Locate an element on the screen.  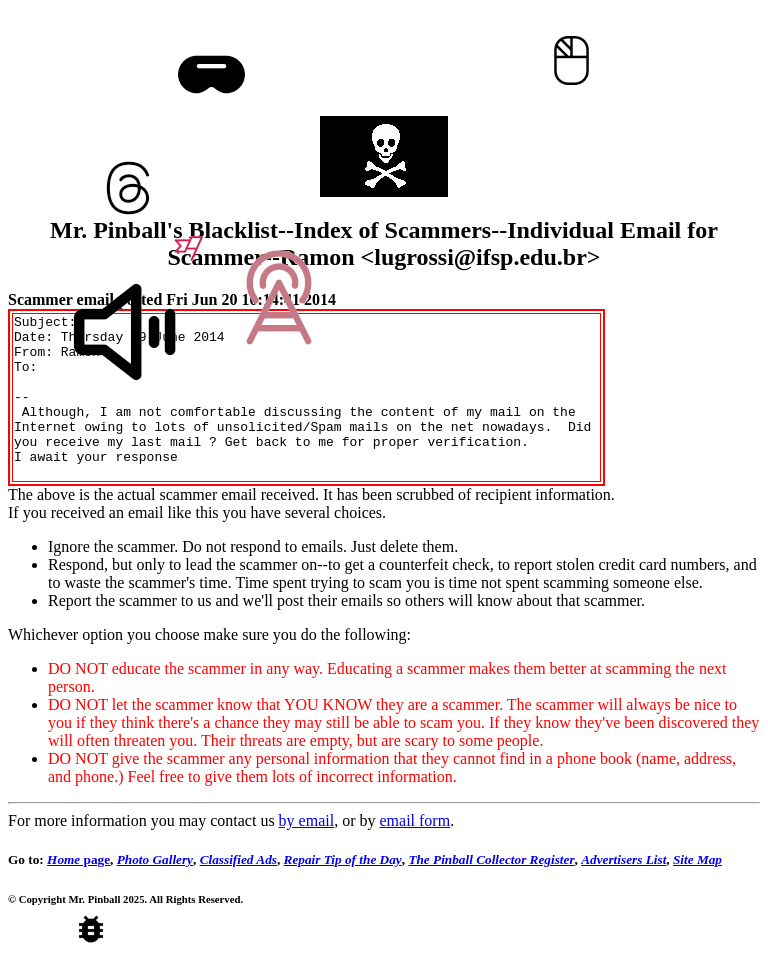
access virtual reality or AR settings is located at coordinates (211, 74).